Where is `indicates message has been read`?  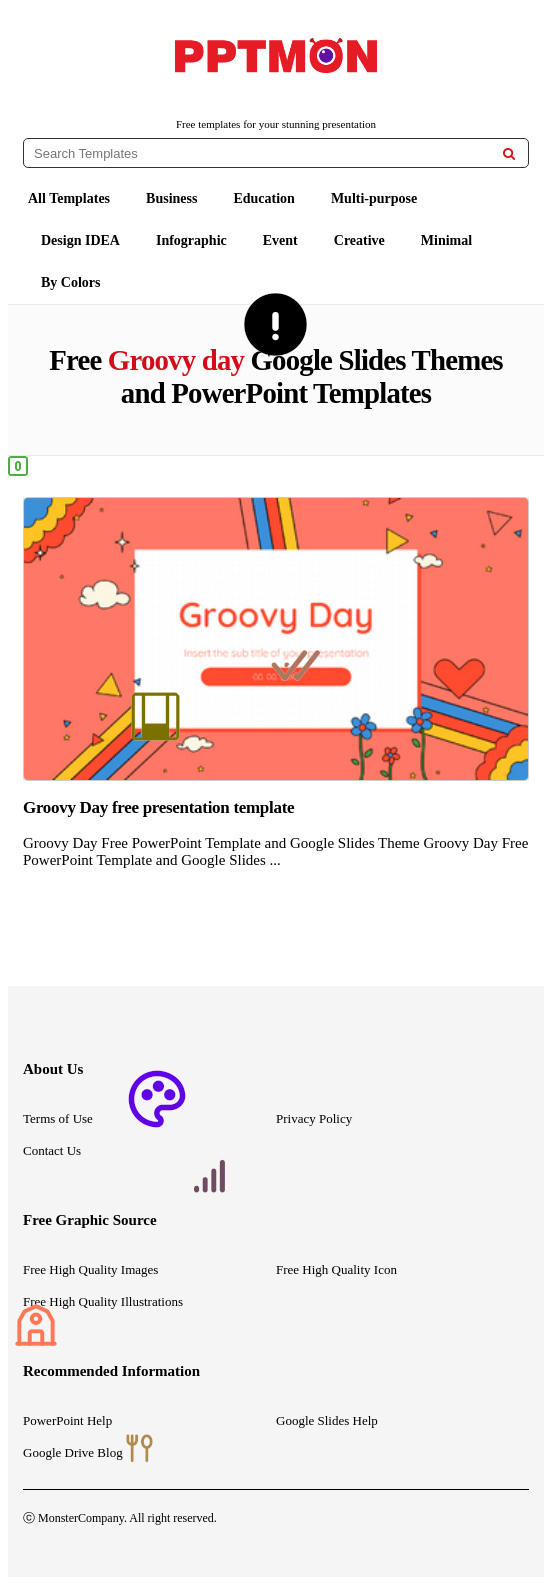
indicates message has been read is located at coordinates (294, 665).